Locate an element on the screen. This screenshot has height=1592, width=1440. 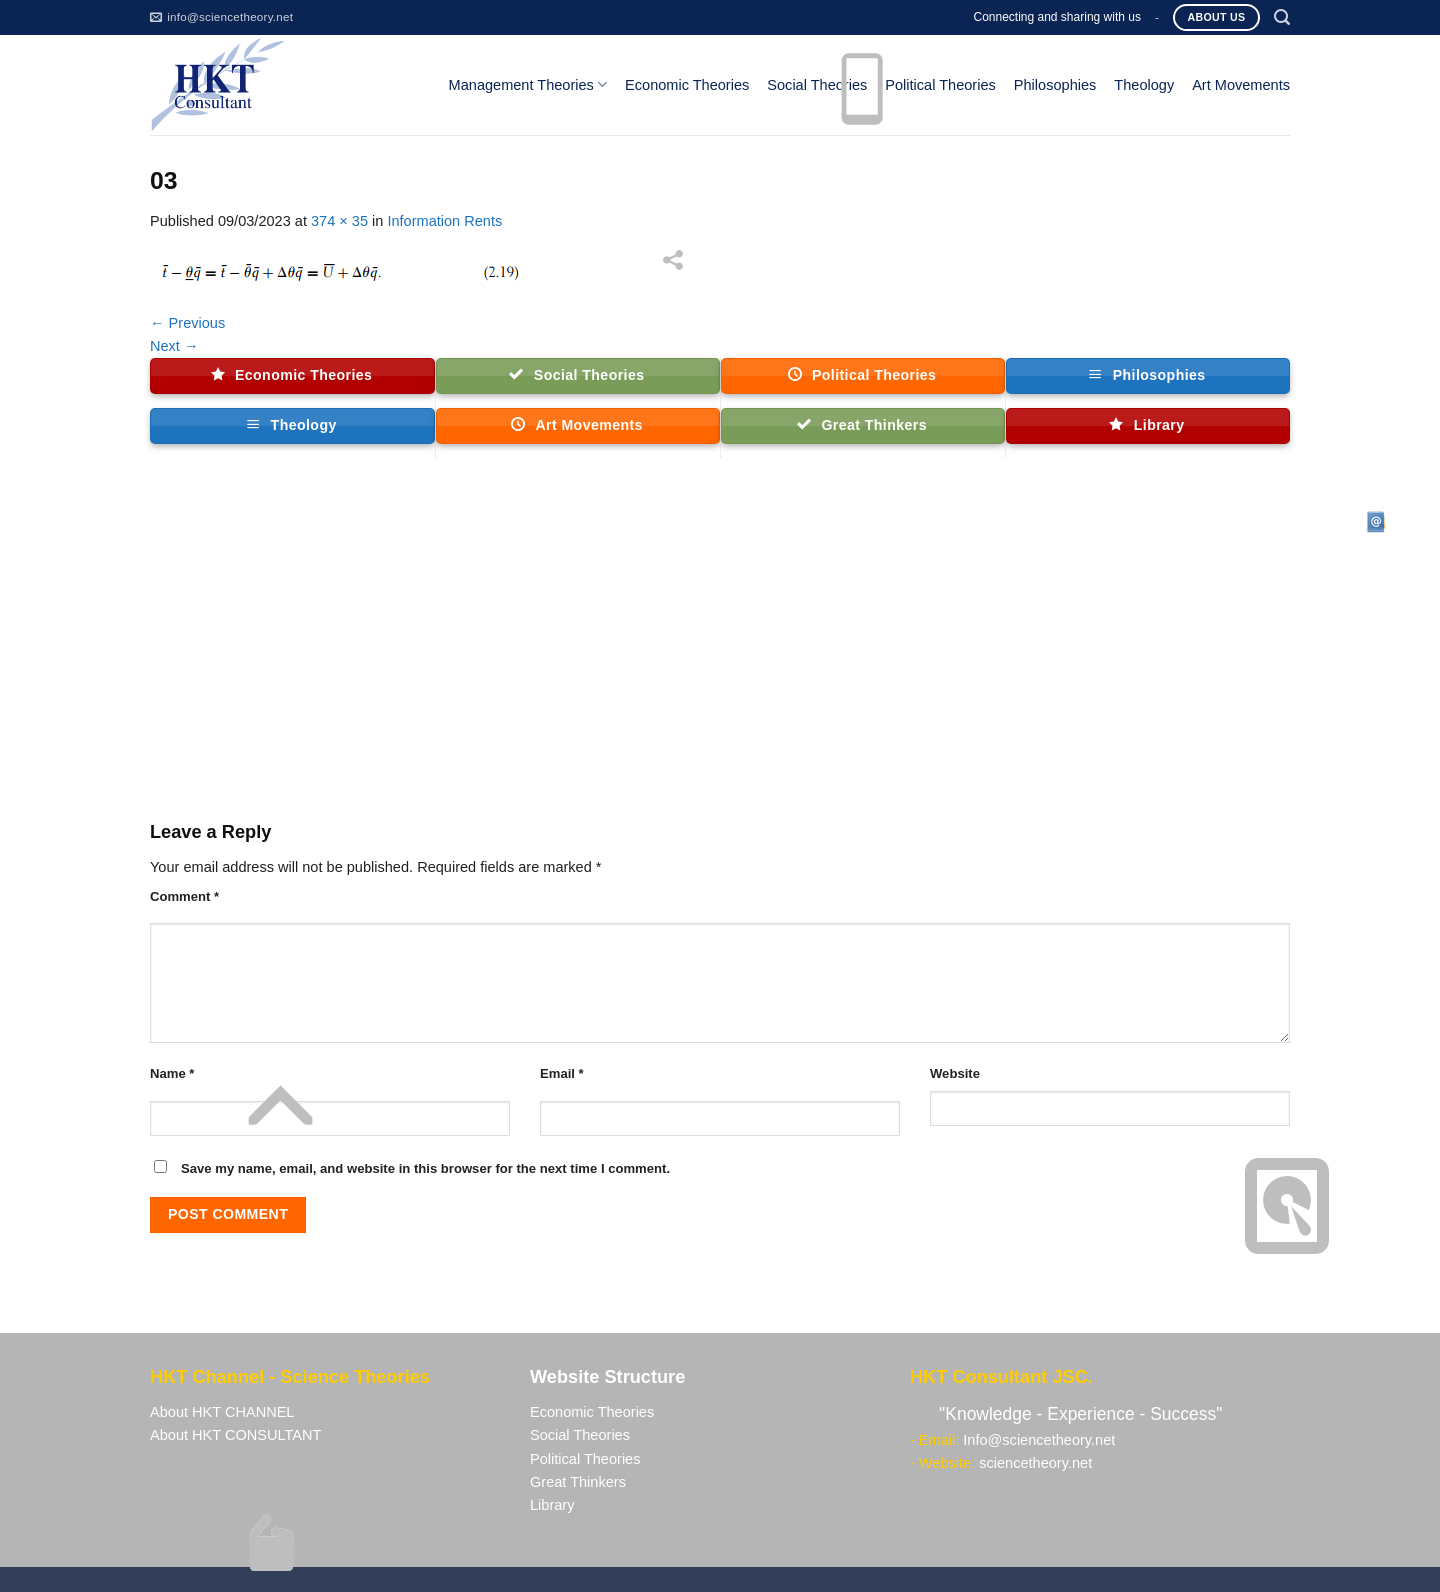
access zip drive or removable media is located at coordinates (1287, 1206).